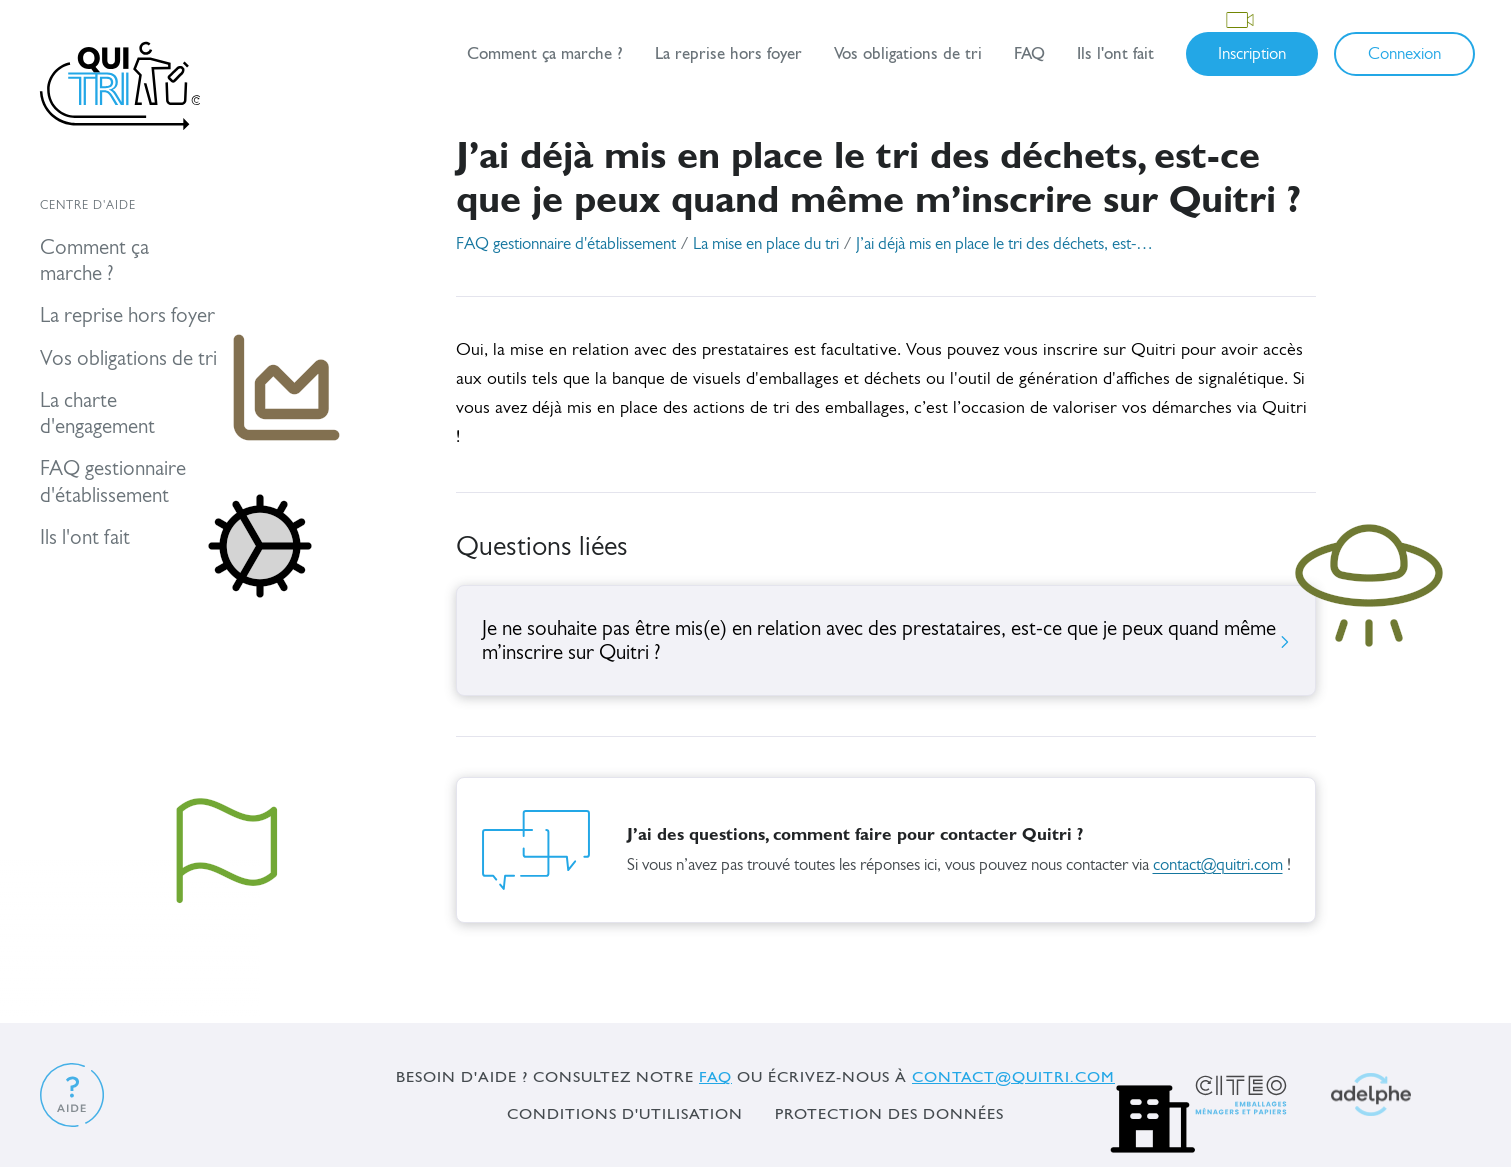 Image resolution: width=1511 pixels, height=1167 pixels. What do you see at coordinates (1369, 583) in the screenshot?
I see `access sci-fi or space-themed content` at bounding box center [1369, 583].